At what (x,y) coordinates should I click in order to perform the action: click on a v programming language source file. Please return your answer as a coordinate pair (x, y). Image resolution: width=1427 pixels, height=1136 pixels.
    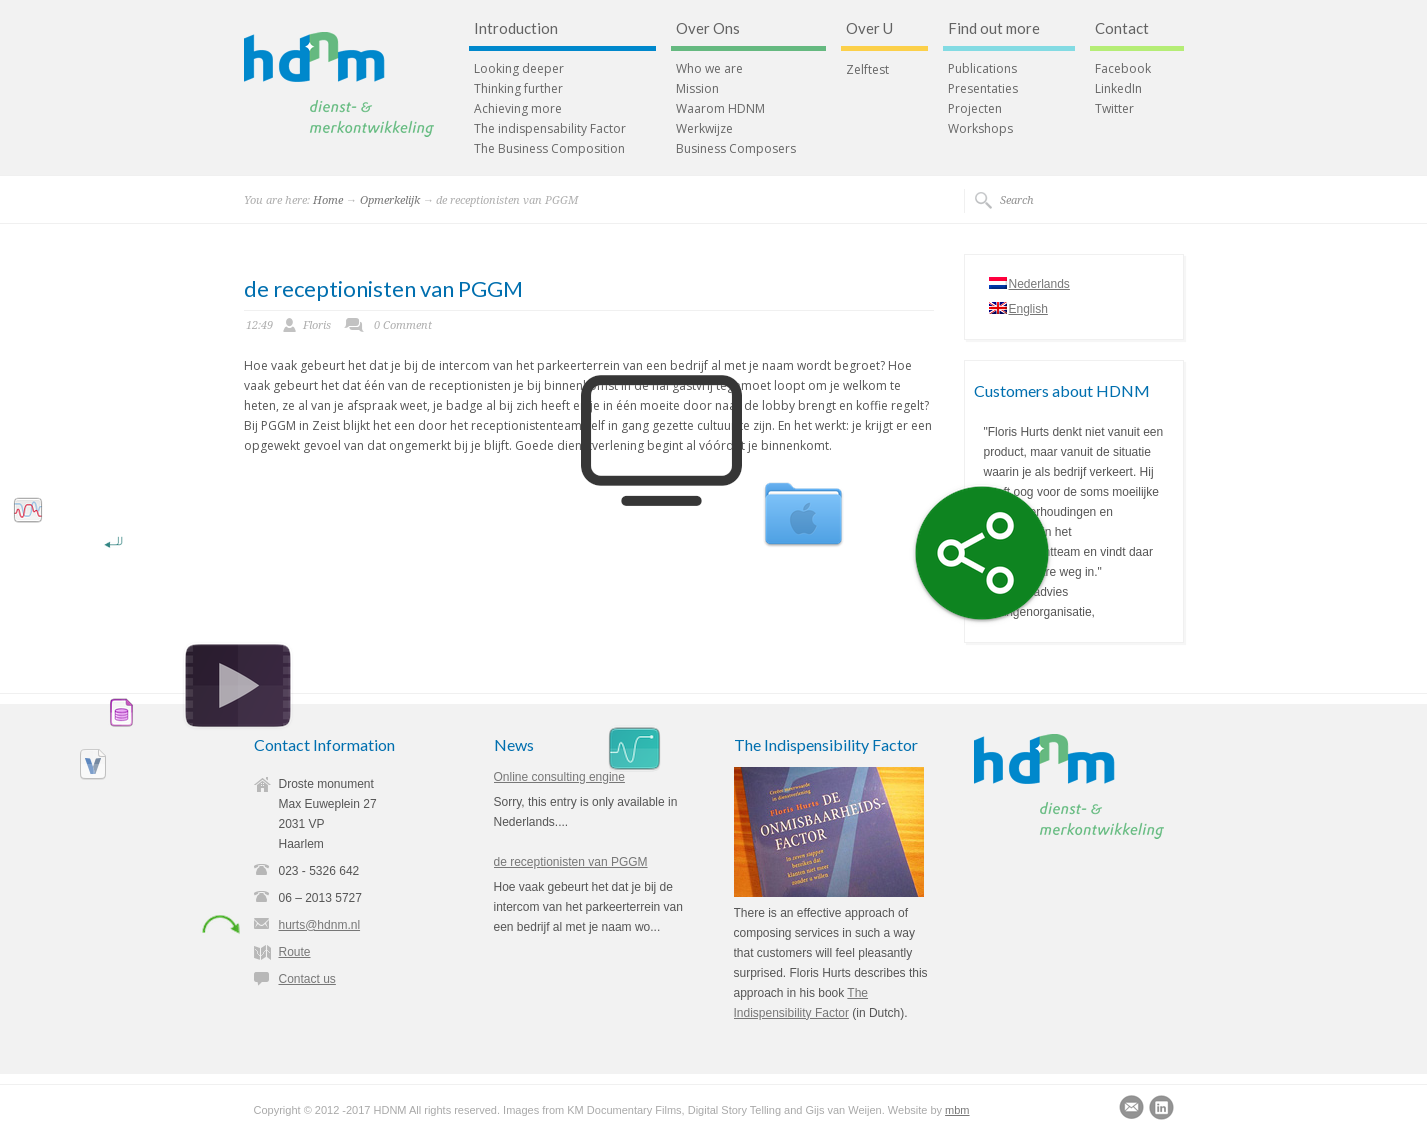
    Looking at the image, I should click on (93, 764).